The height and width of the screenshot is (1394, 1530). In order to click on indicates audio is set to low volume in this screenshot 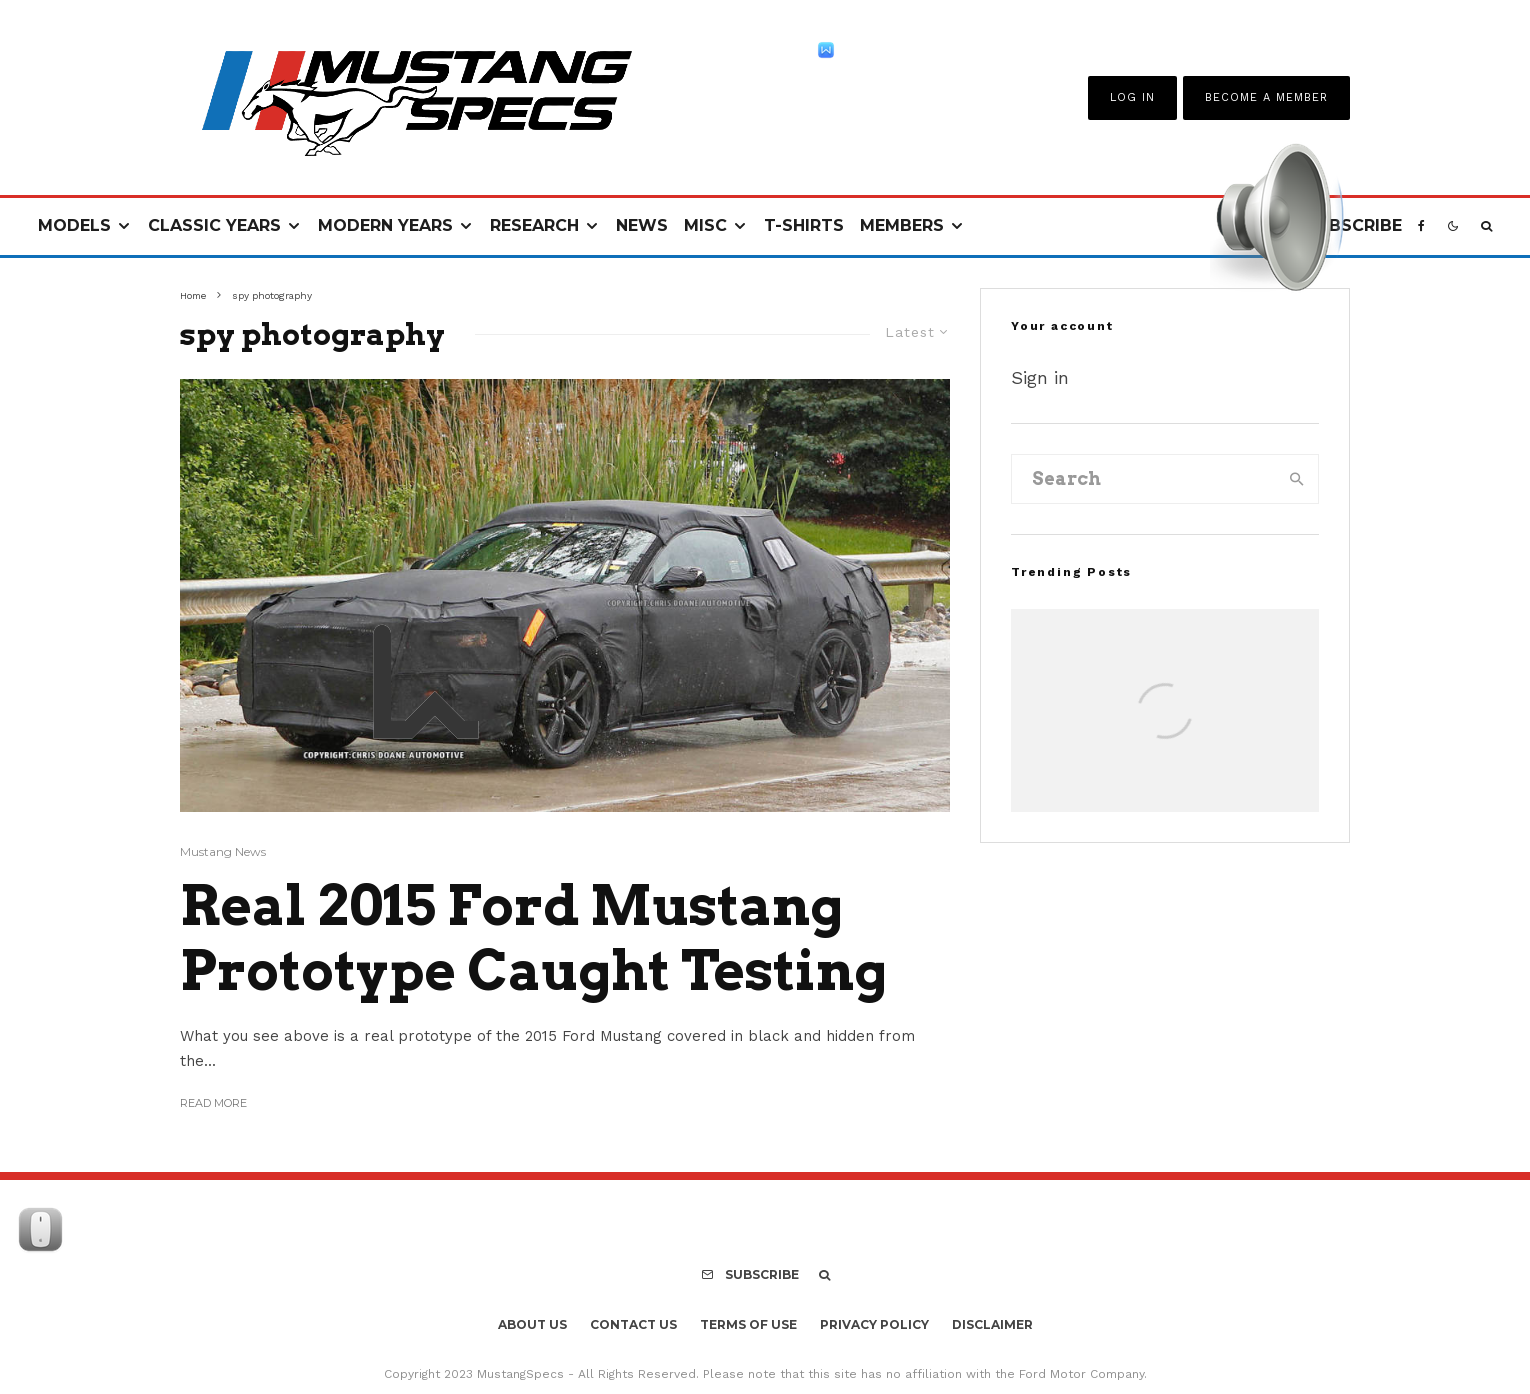, I will do `click(1290, 217)`.